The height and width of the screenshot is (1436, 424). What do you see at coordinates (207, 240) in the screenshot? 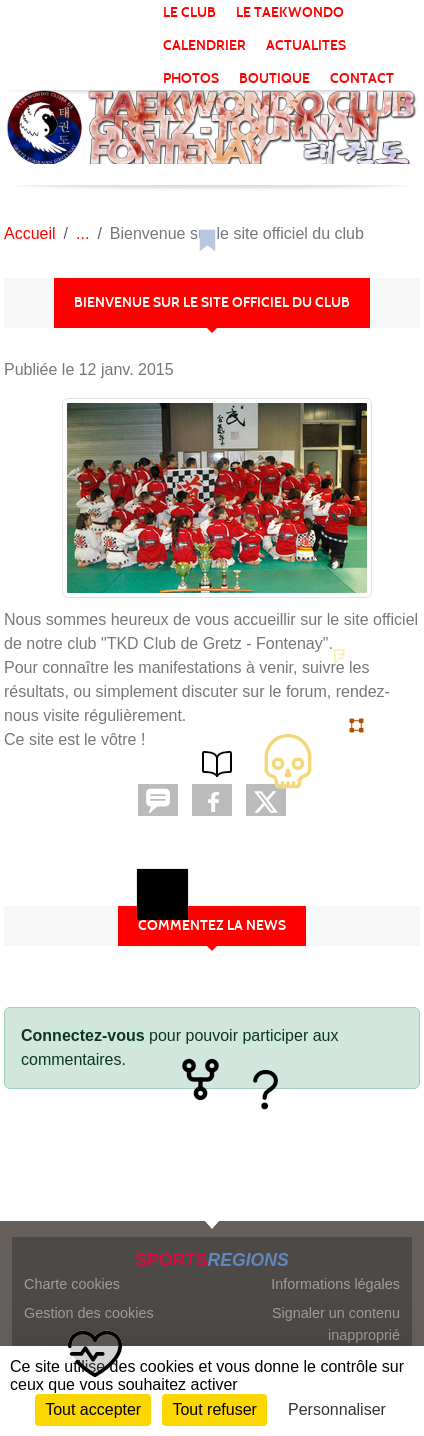
I see `save this item for later` at bounding box center [207, 240].